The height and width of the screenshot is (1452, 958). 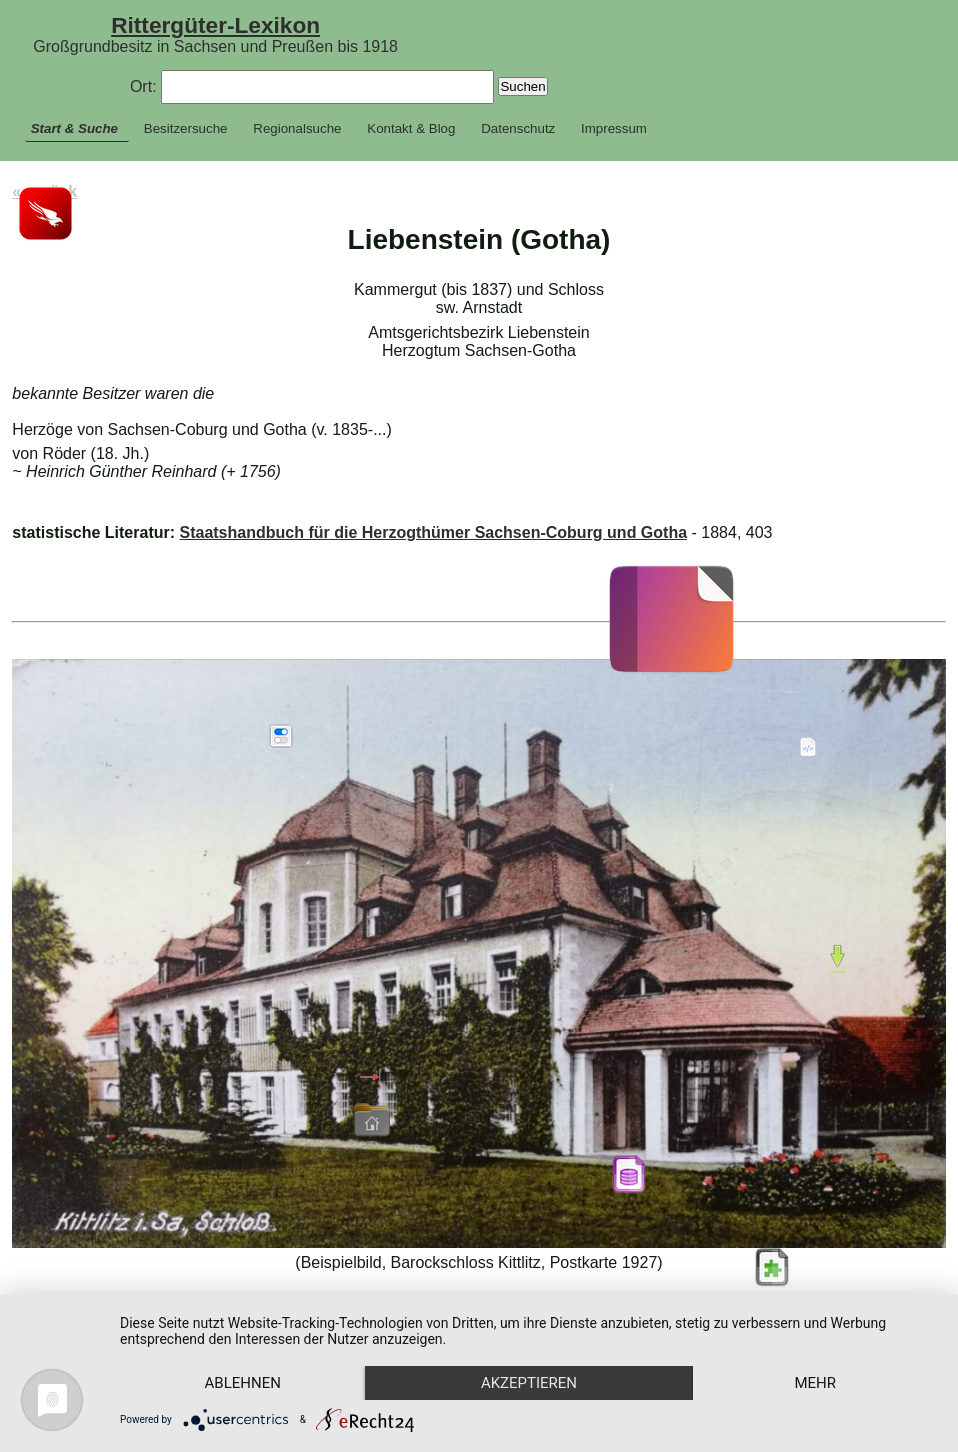 What do you see at coordinates (372, 1119) in the screenshot?
I see `access your home folder` at bounding box center [372, 1119].